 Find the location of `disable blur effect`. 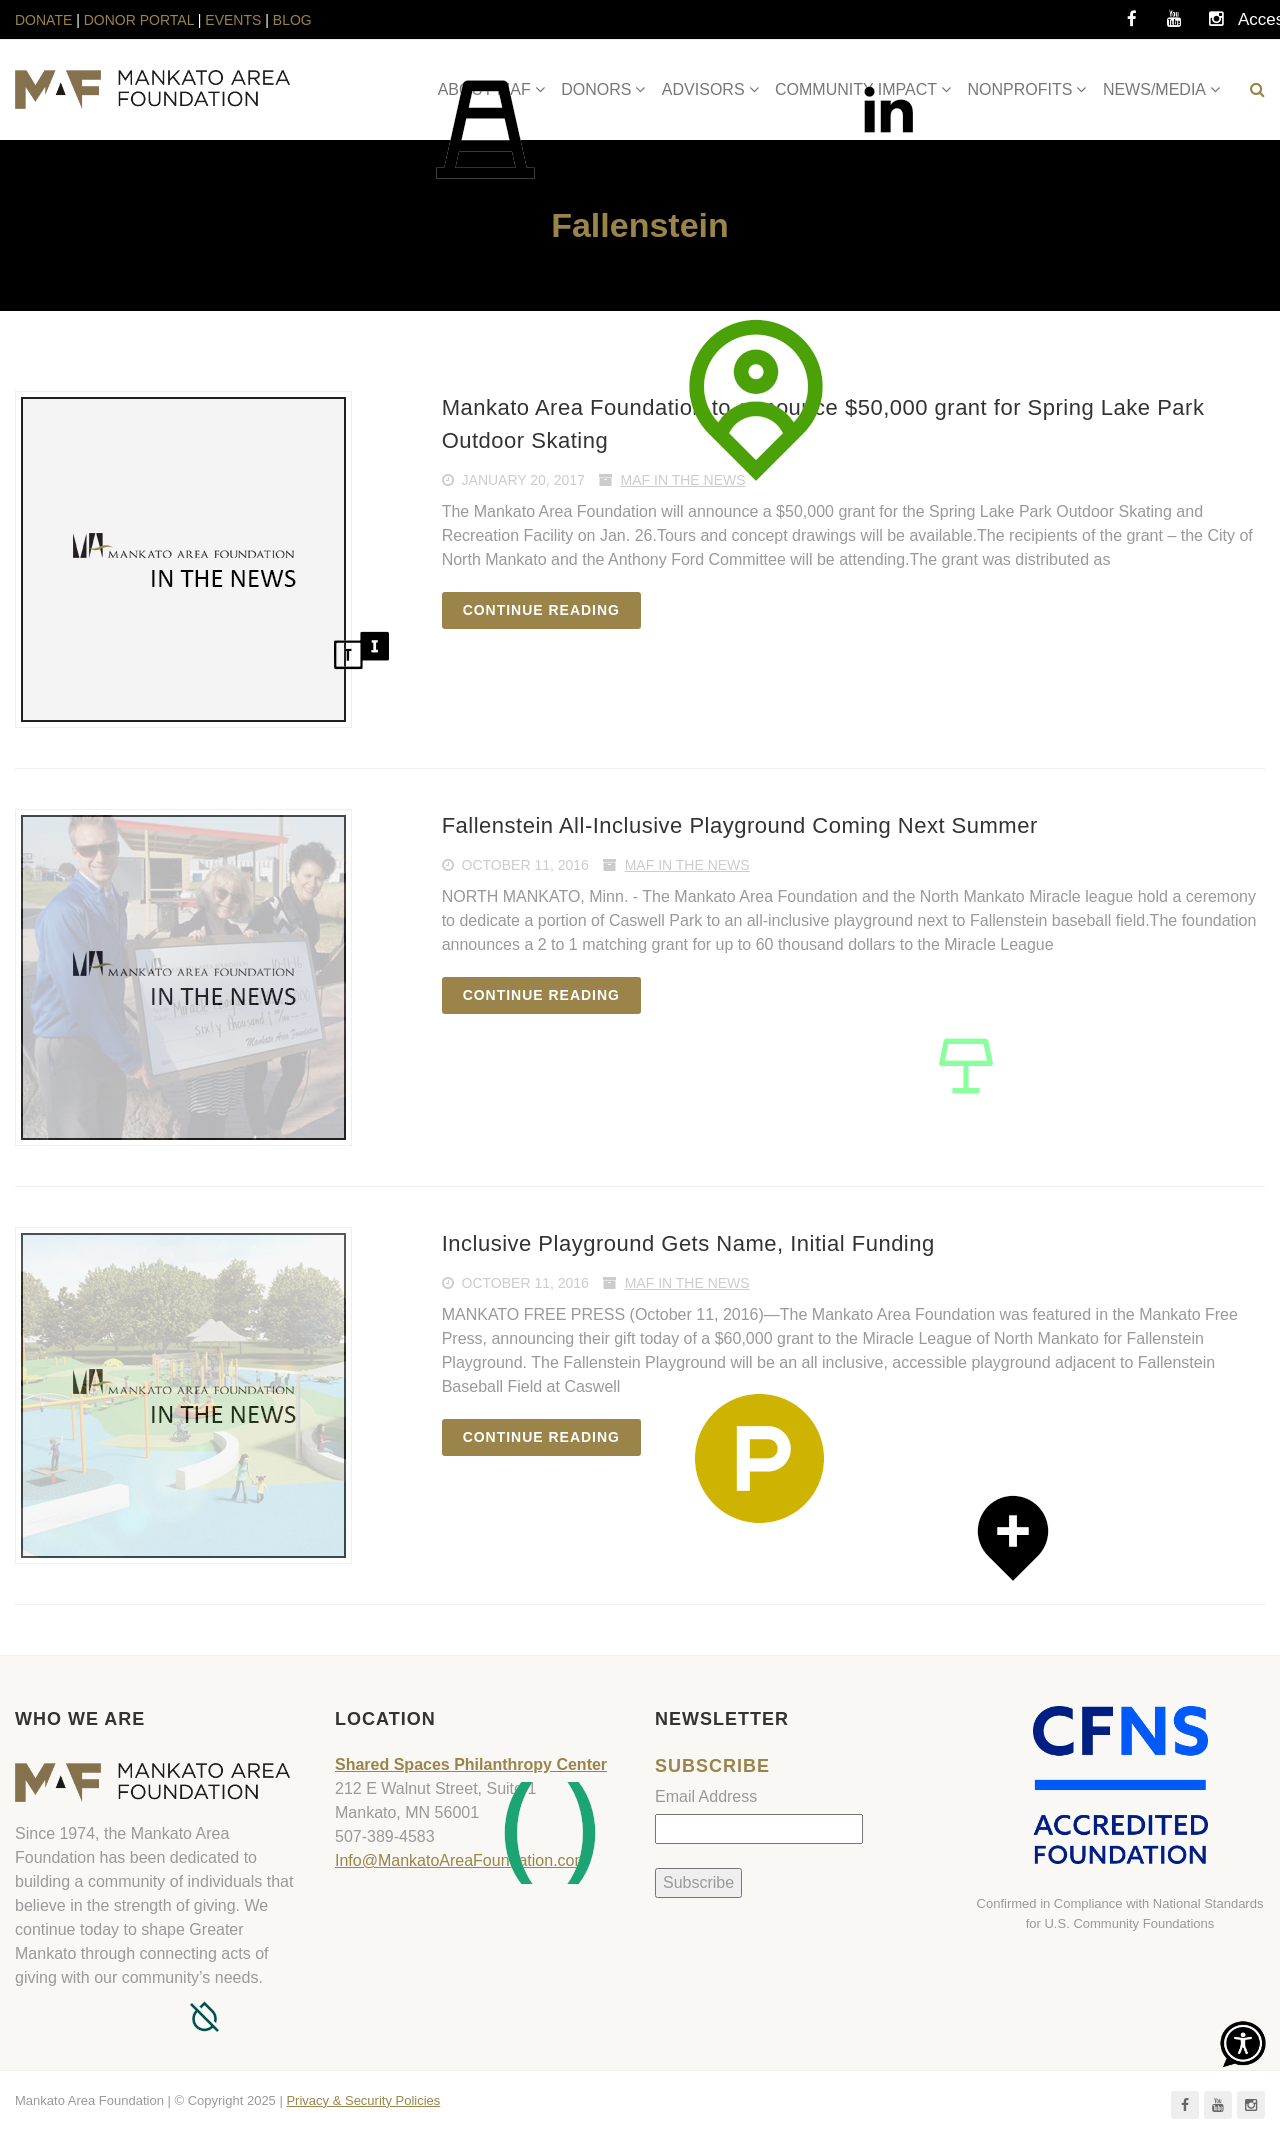

disable blur effect is located at coordinates (204, 2017).